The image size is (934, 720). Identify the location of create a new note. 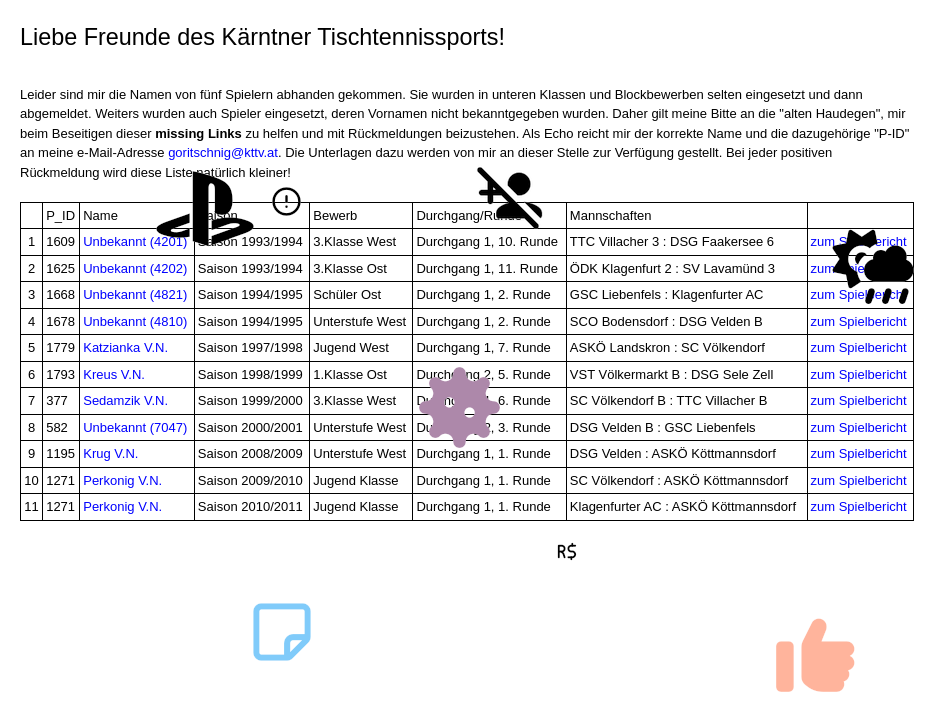
(282, 632).